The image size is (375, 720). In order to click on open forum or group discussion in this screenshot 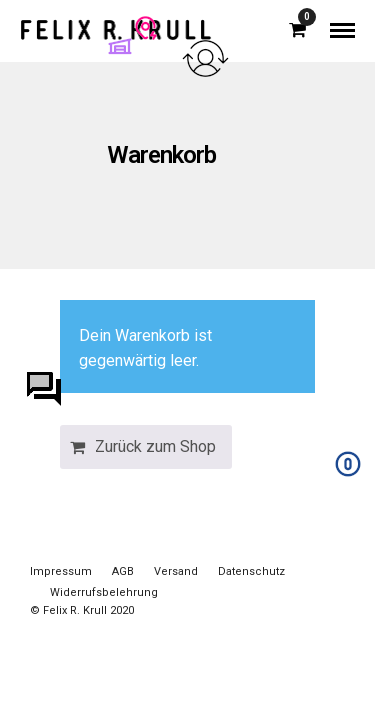, I will do `click(44, 389)`.